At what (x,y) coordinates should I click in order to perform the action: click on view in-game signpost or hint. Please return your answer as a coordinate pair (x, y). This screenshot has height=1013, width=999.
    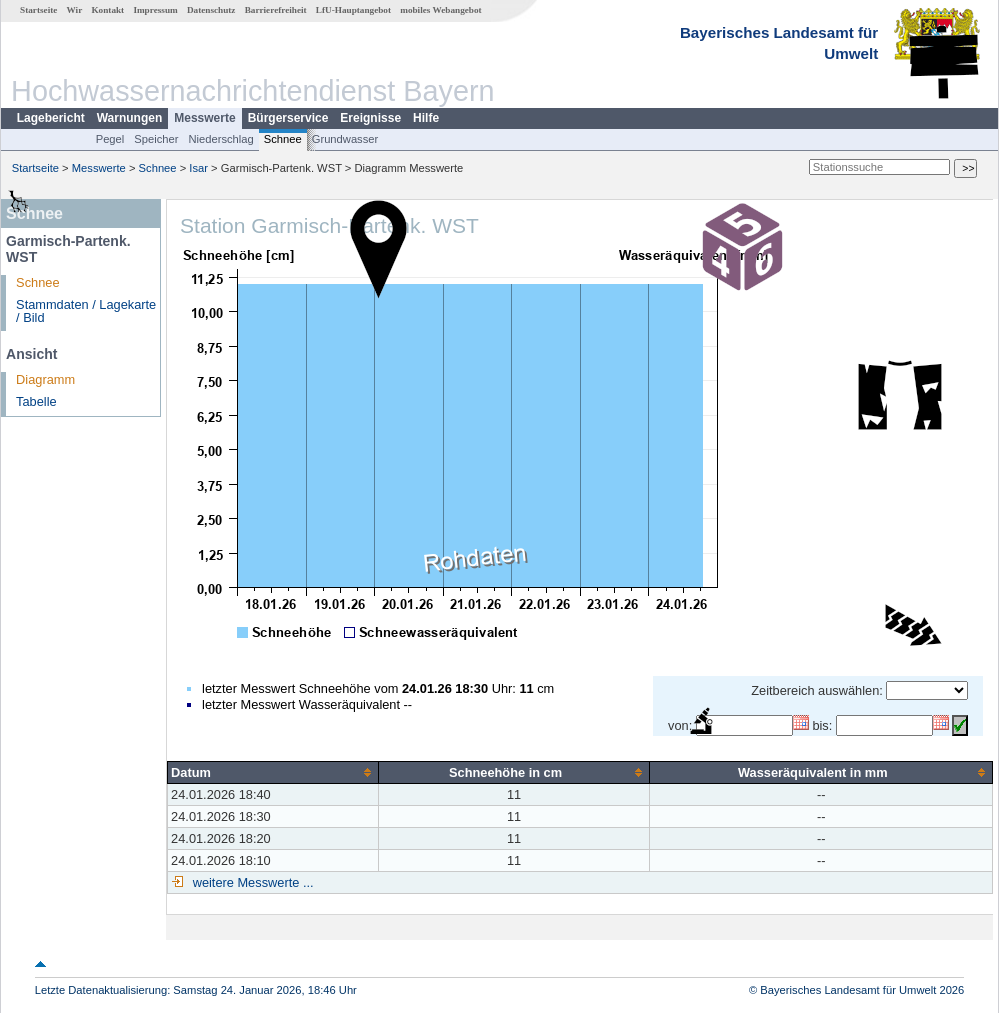
    Looking at the image, I should click on (944, 60).